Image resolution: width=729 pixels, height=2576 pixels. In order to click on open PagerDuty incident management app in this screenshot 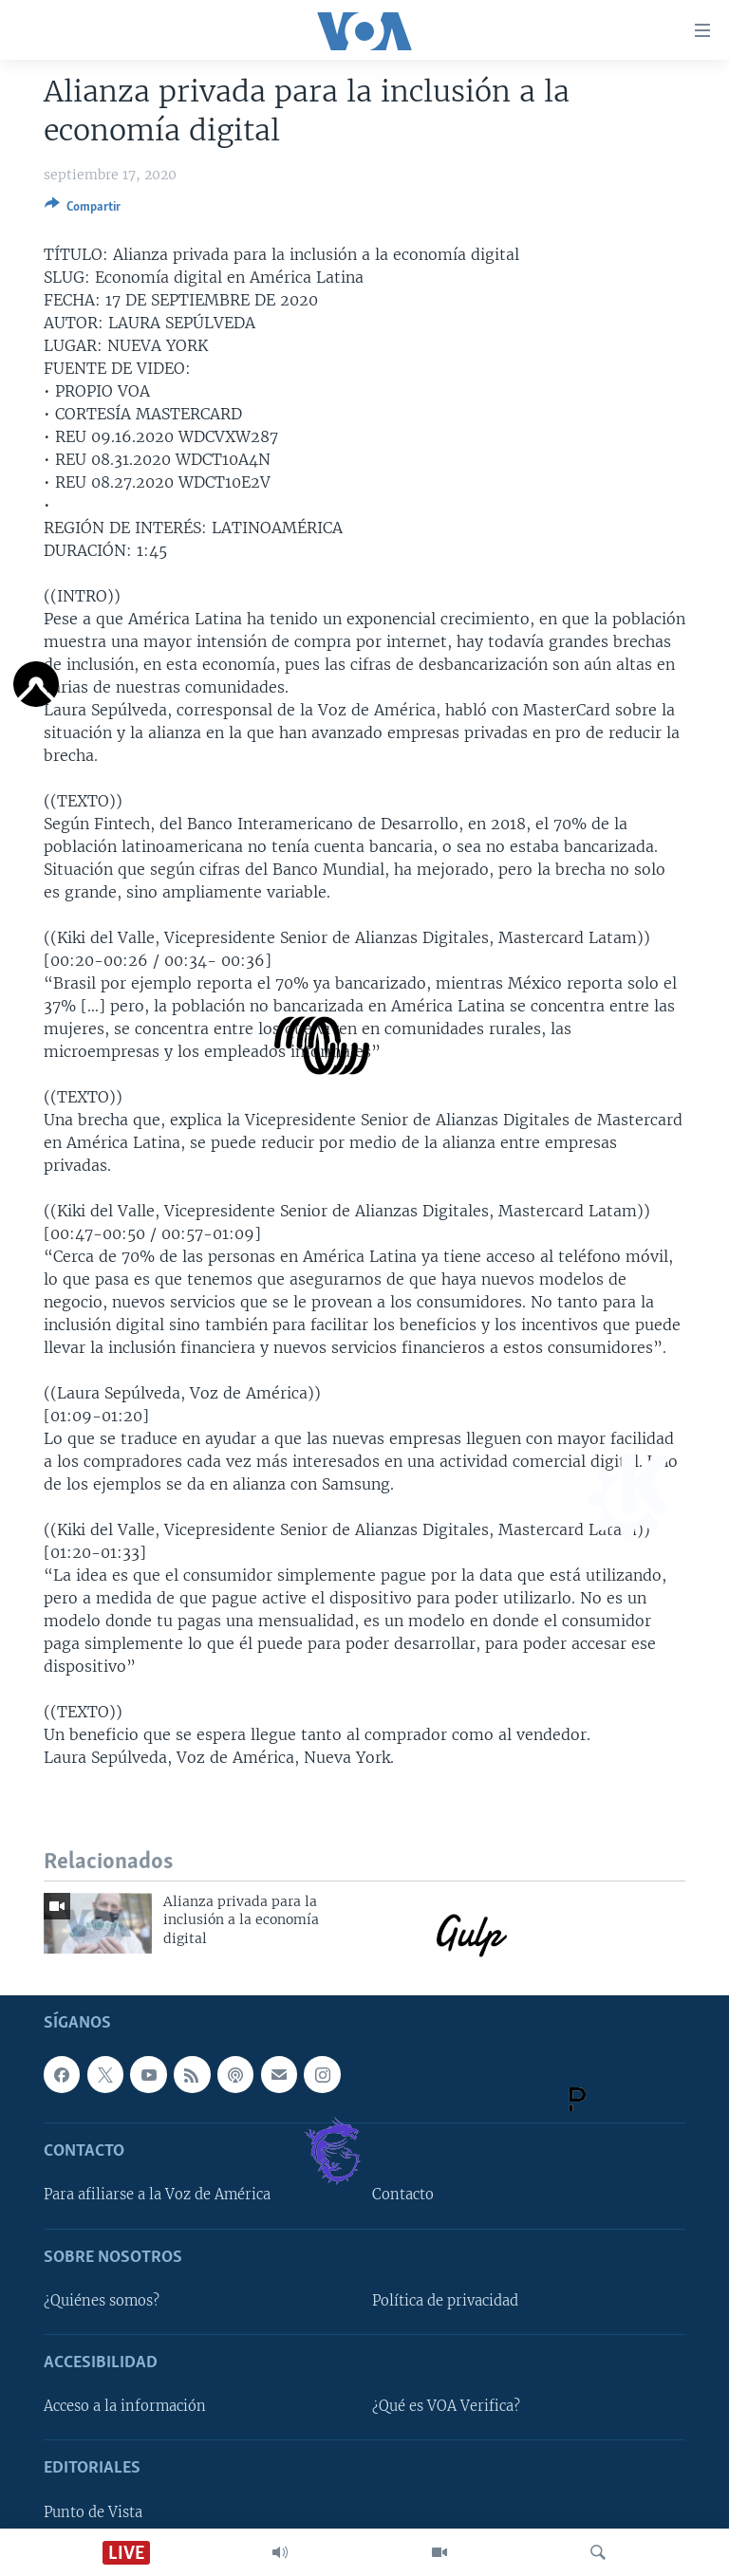, I will do `click(577, 2099)`.